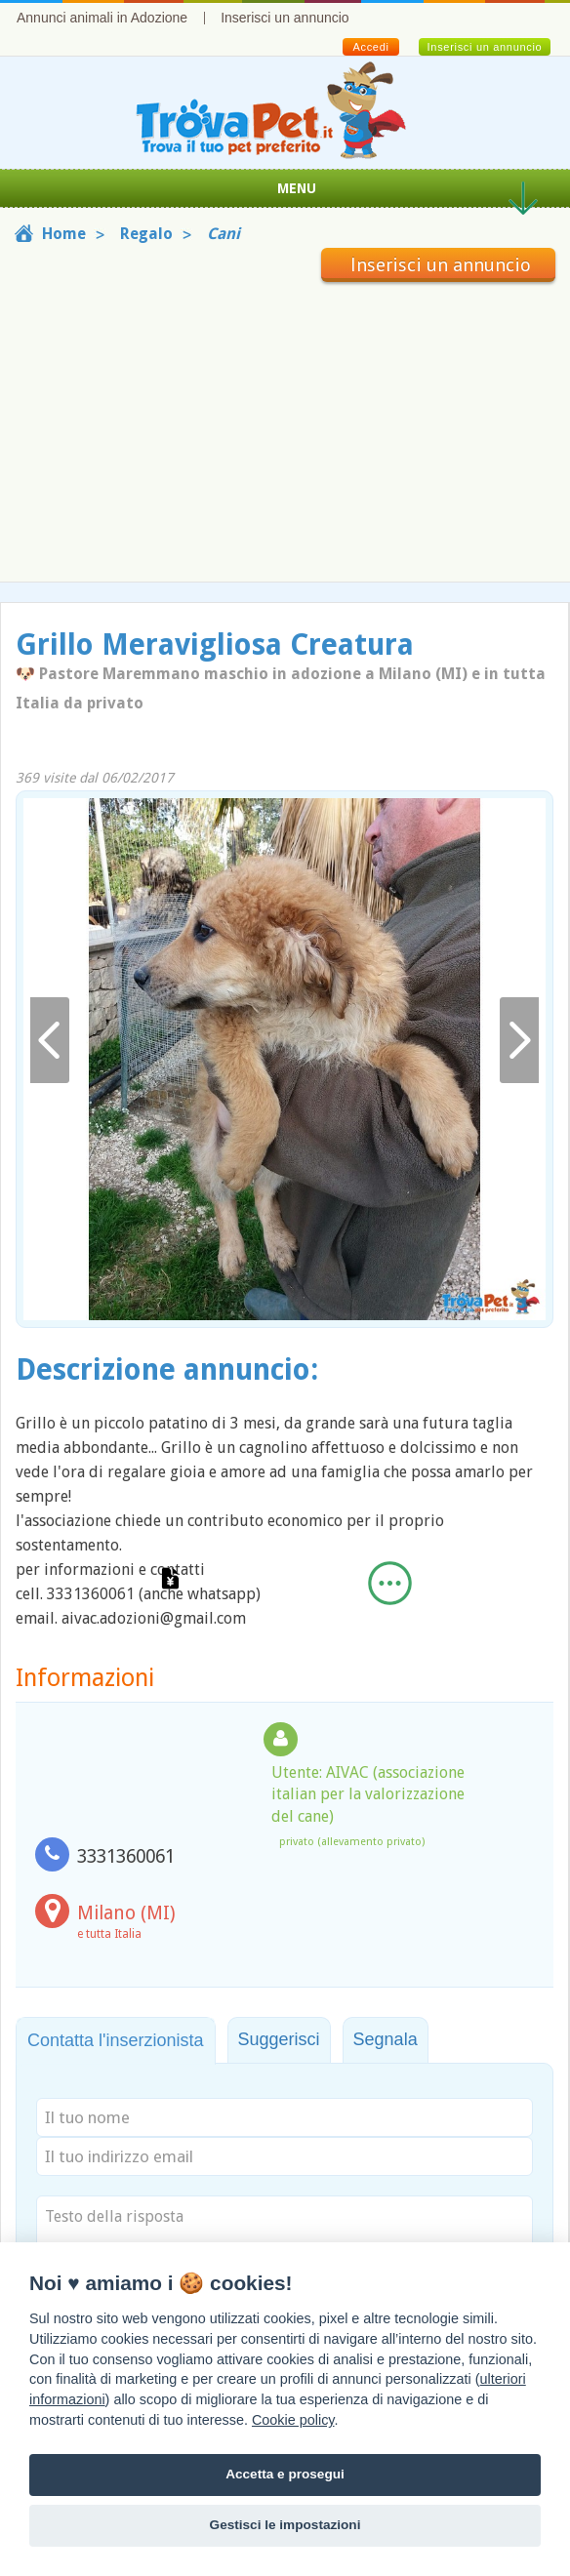  Describe the element at coordinates (389, 1583) in the screenshot. I see `view more options` at that location.